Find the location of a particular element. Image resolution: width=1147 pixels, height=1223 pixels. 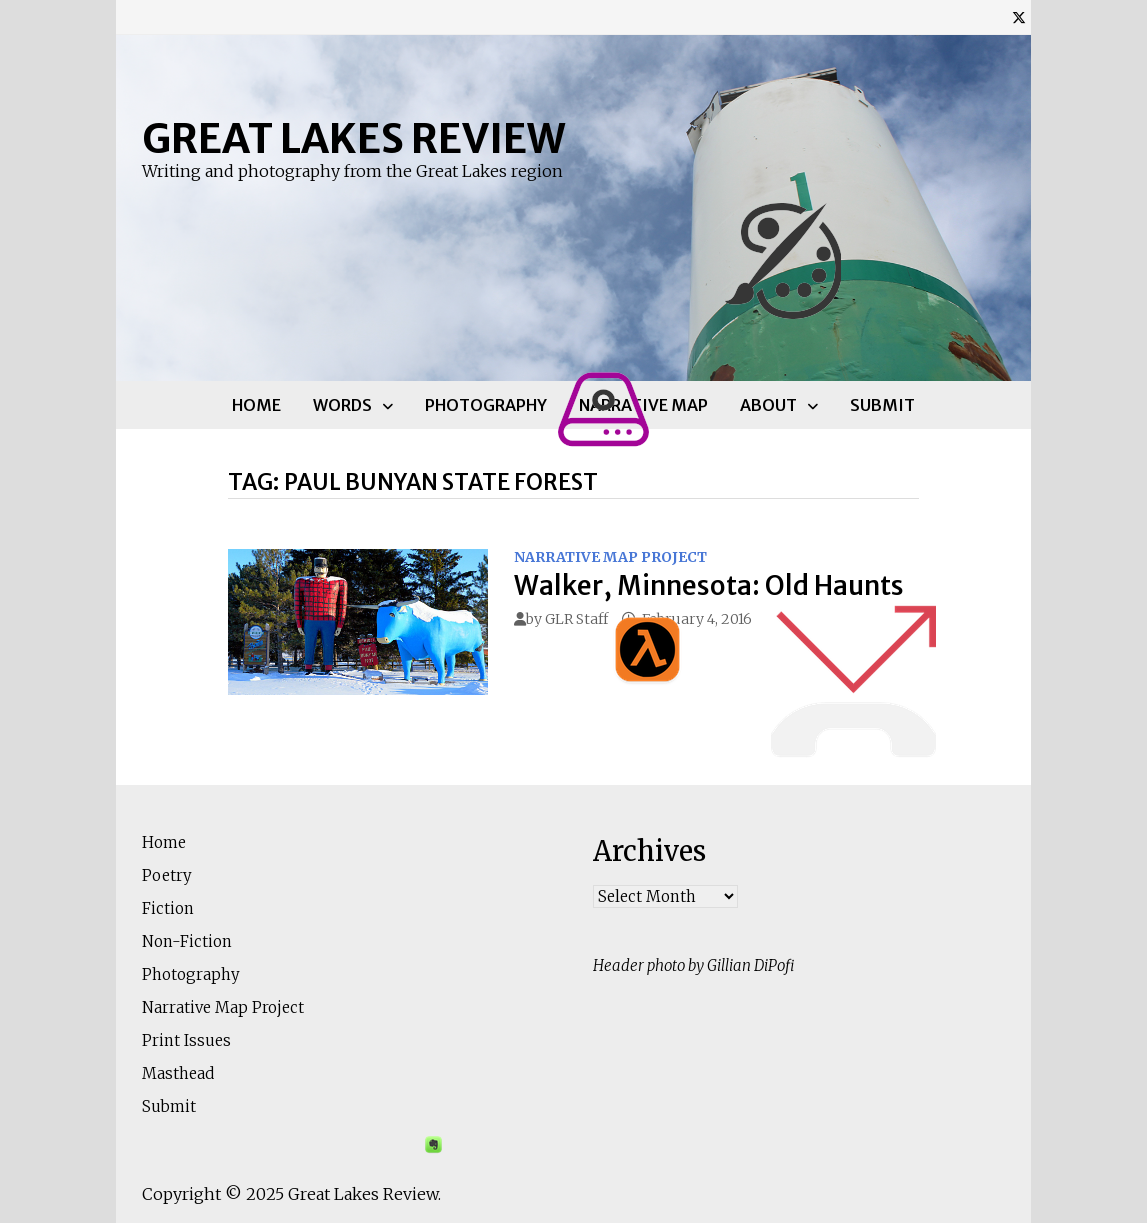

open evernote note-taking app is located at coordinates (433, 1144).